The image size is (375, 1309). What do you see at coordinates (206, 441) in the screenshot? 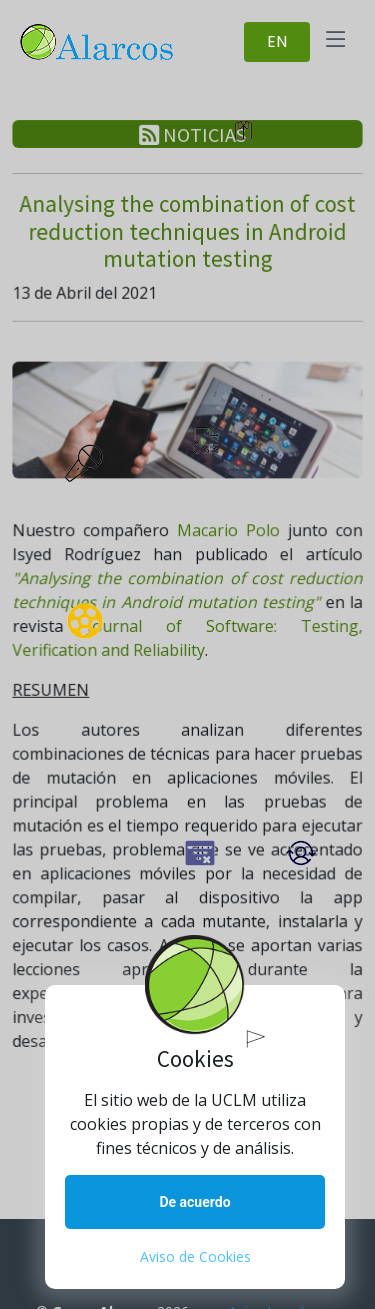
I see `view or open a CSS stylesheet file` at bounding box center [206, 441].